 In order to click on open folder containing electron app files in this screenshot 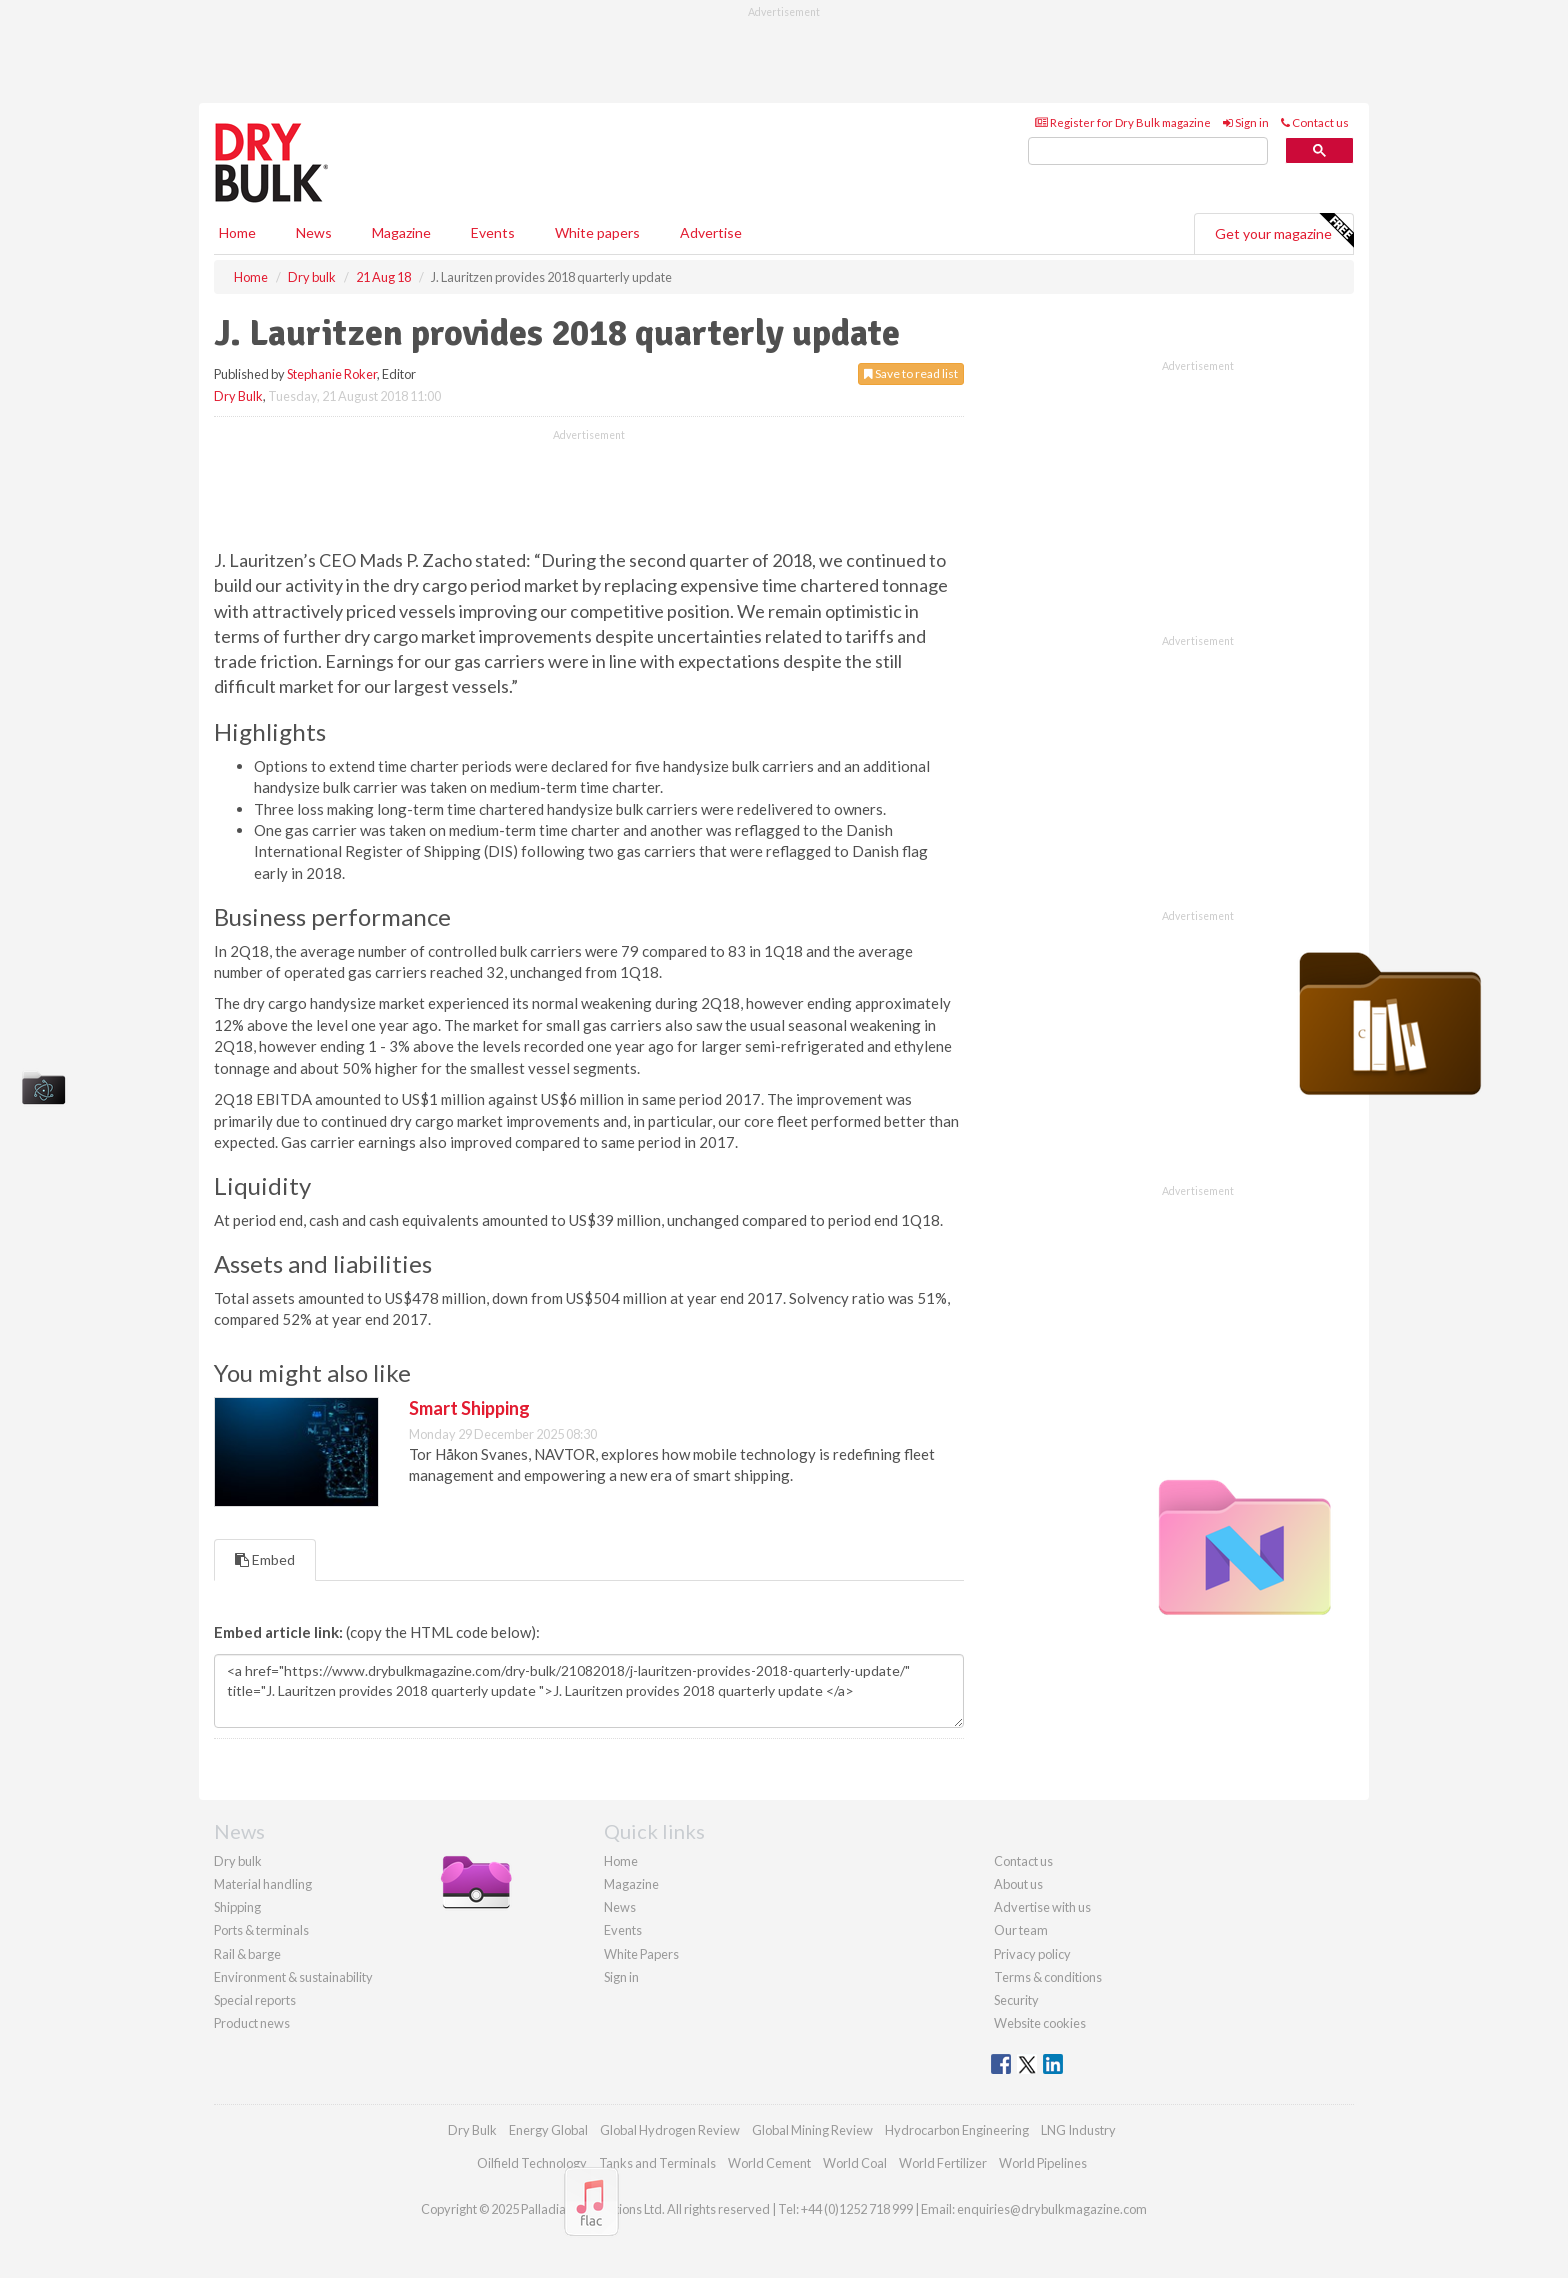, I will do `click(43, 1088)`.